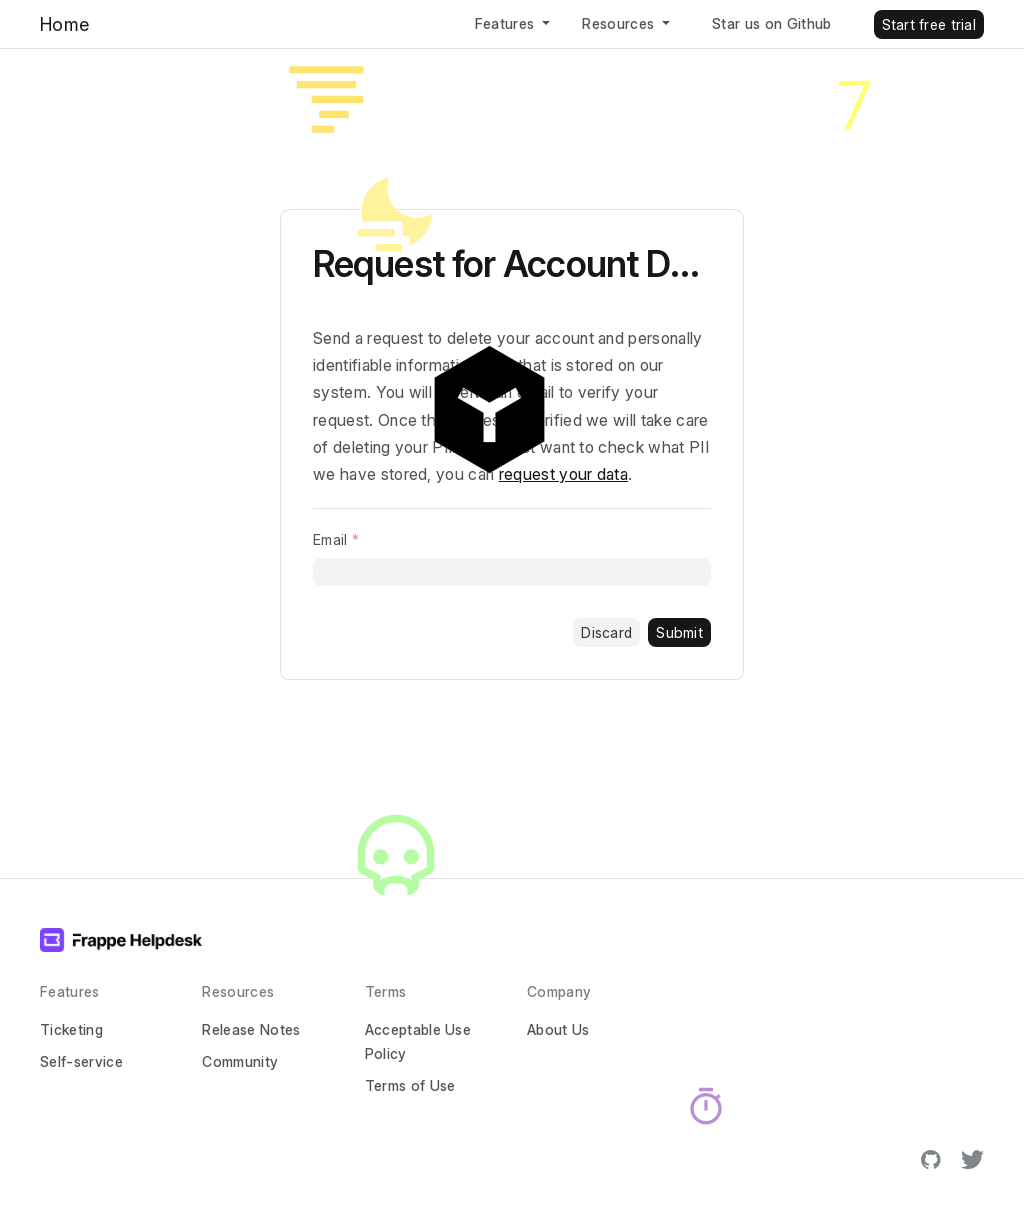 The height and width of the screenshot is (1209, 1024). Describe the element at coordinates (396, 853) in the screenshot. I see `indicates dangerous or hazardous content` at that location.